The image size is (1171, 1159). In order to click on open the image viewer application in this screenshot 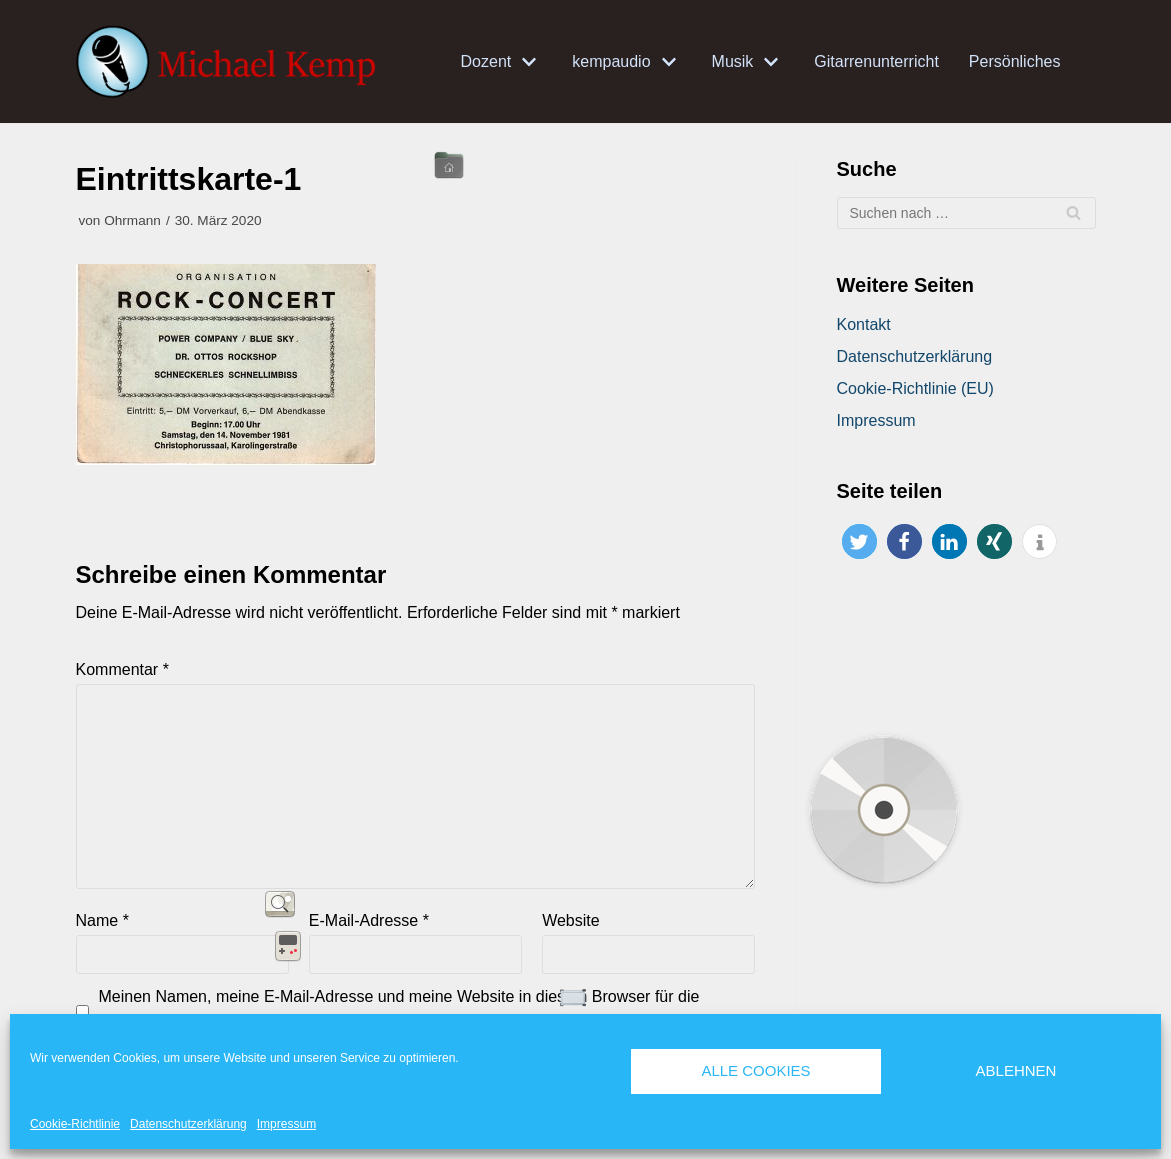, I will do `click(280, 904)`.